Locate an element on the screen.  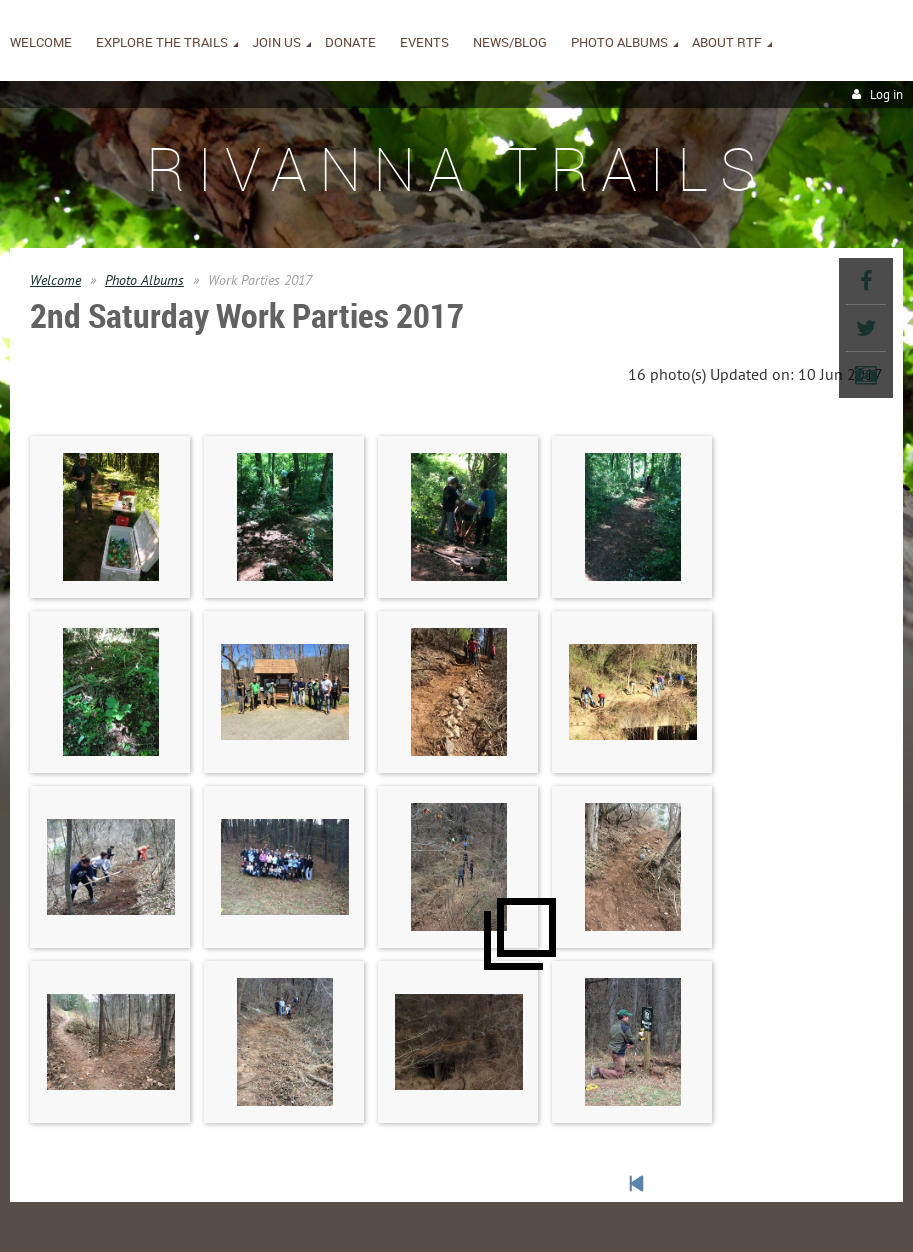
skip to previous track is located at coordinates (636, 1183).